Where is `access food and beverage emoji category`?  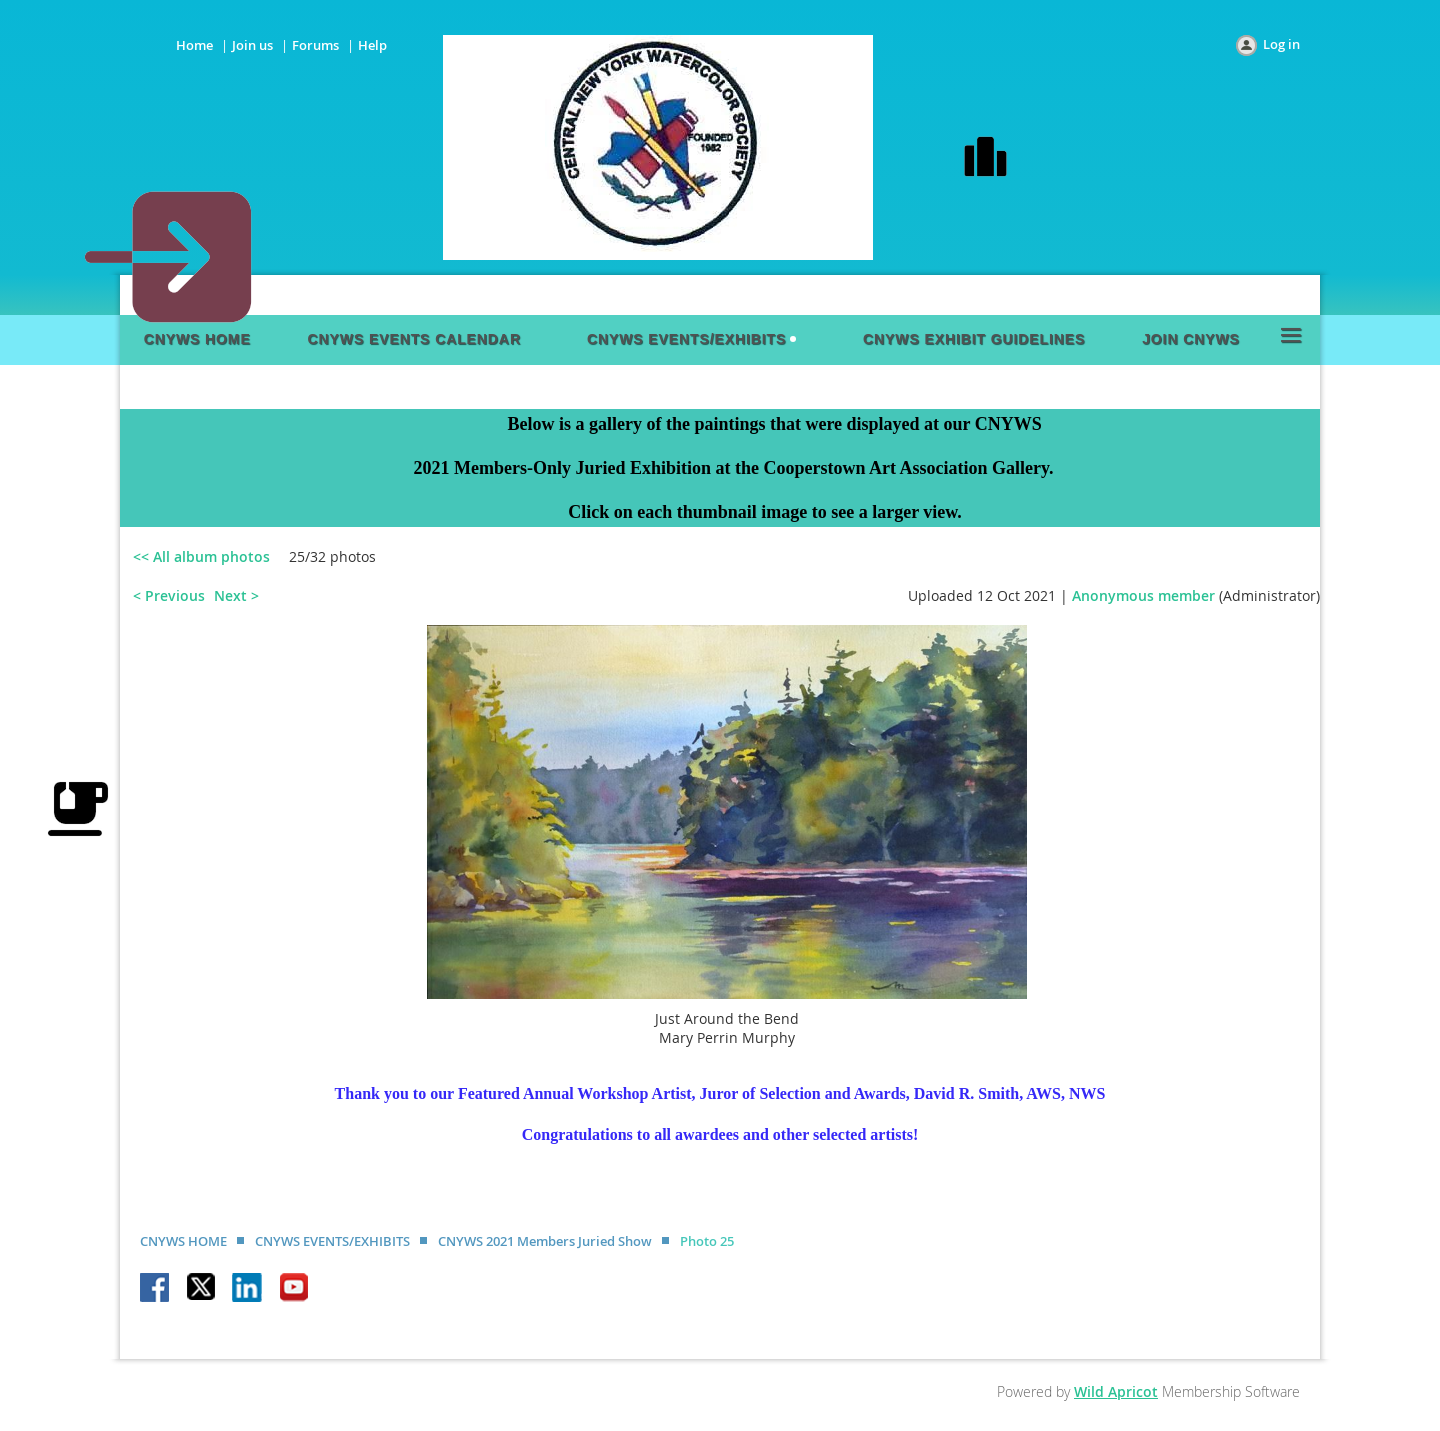 access food and beverage emoji category is located at coordinates (78, 809).